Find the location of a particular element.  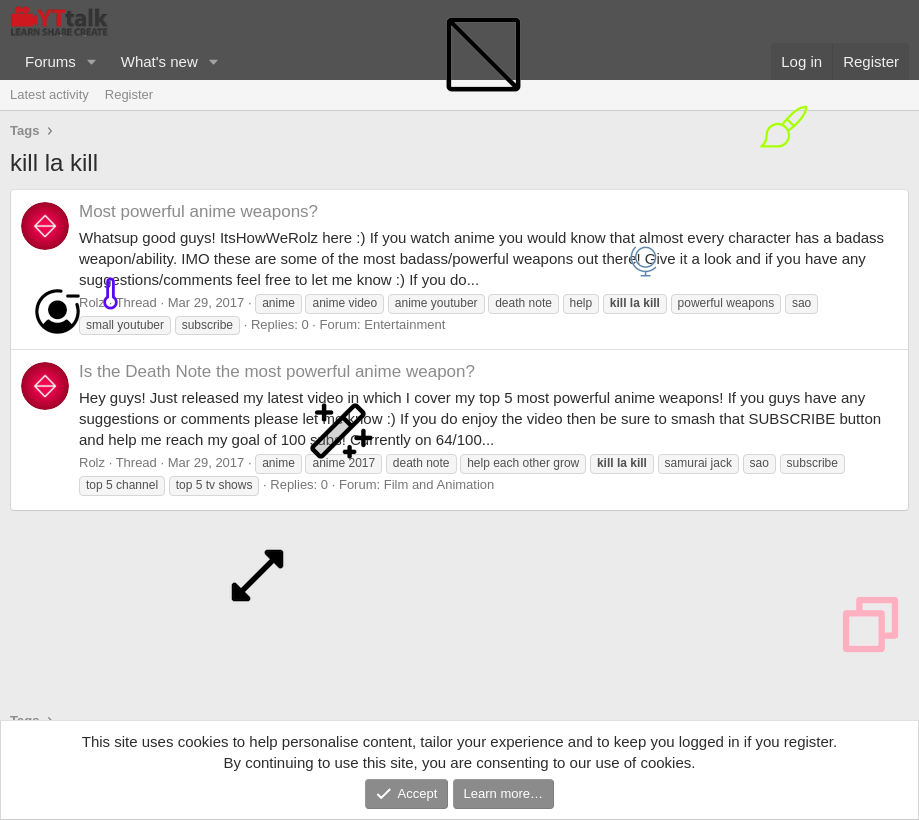

remove a user from your contacts is located at coordinates (57, 311).